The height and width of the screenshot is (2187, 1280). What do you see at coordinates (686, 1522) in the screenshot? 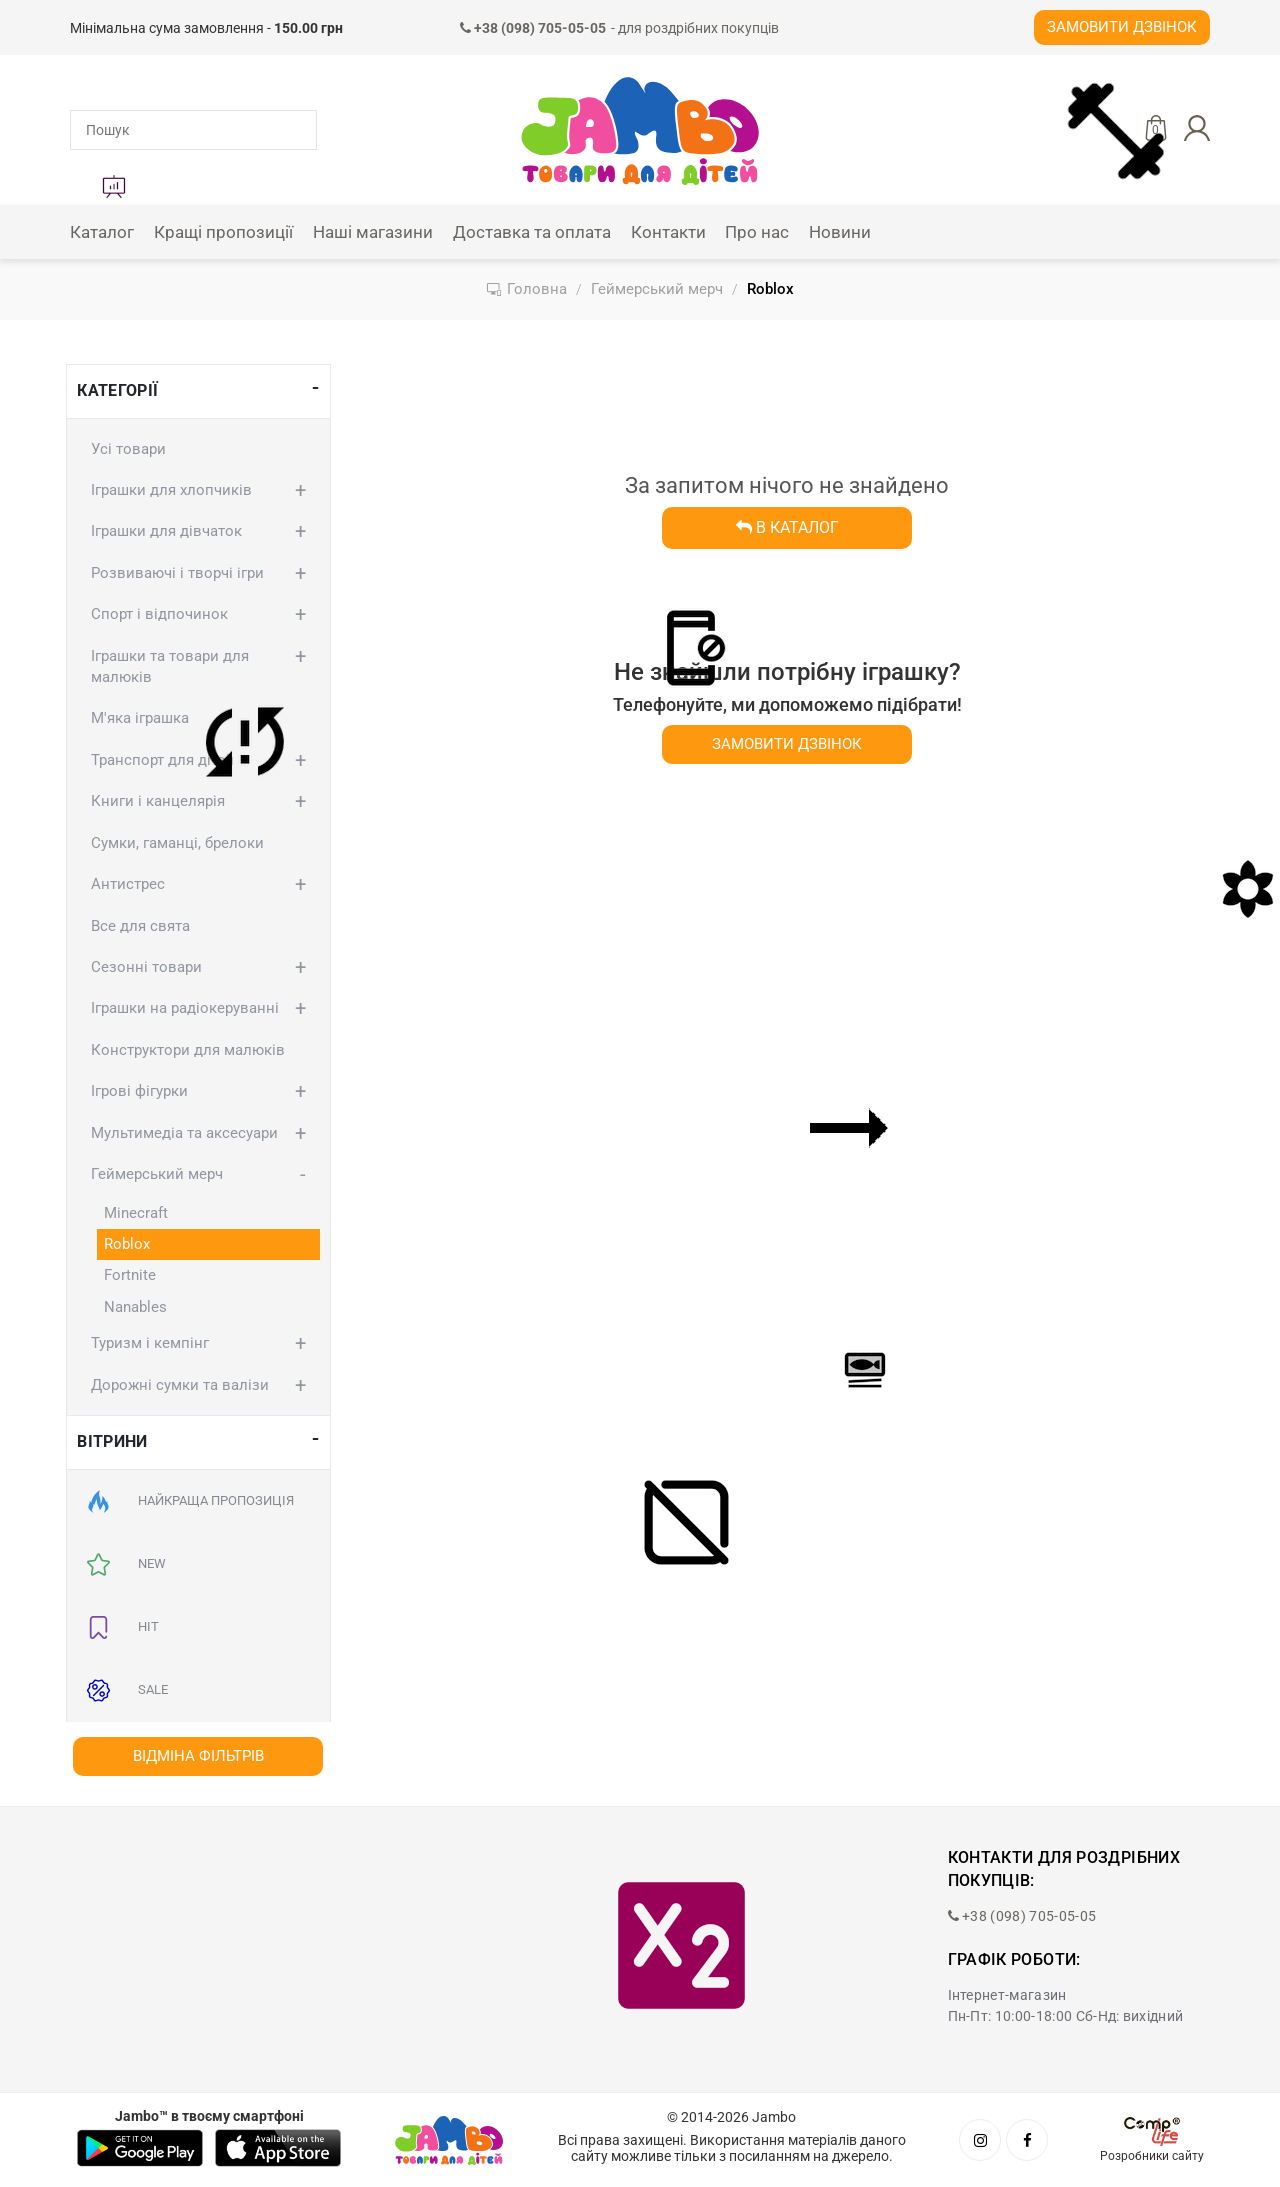
I see `tumble dry not recommended` at bounding box center [686, 1522].